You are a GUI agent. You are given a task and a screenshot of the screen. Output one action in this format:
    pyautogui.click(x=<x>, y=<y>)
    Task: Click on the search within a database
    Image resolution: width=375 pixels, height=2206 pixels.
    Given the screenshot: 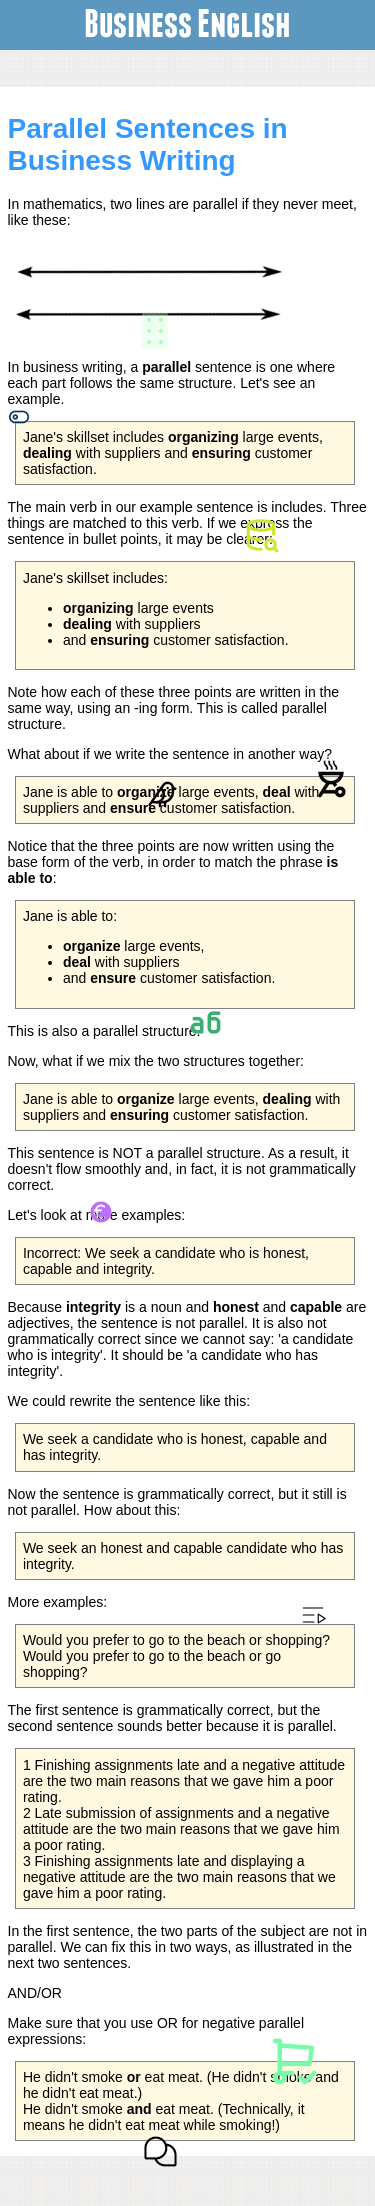 What is the action you would take?
    pyautogui.click(x=261, y=535)
    